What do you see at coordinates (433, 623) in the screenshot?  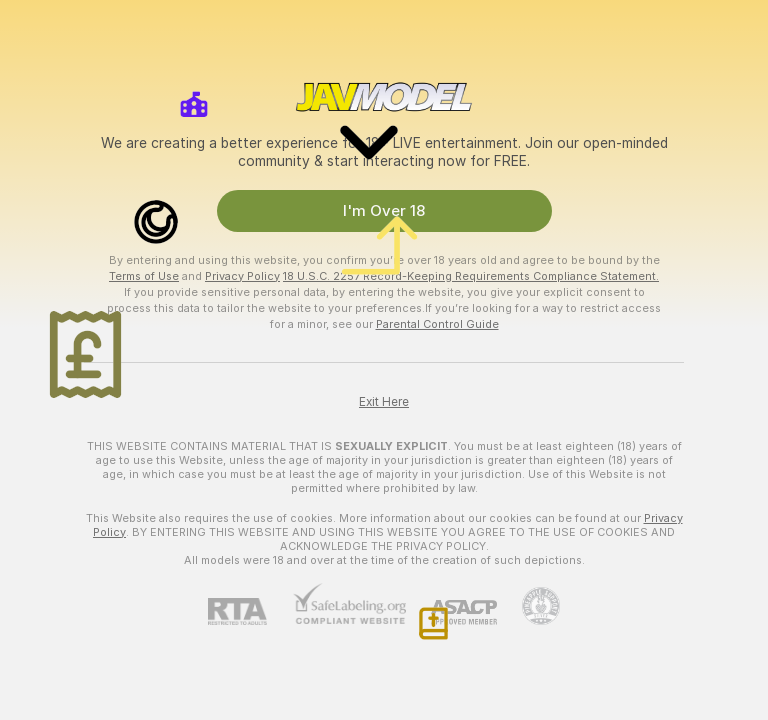 I see `access religious texts or scriptures` at bounding box center [433, 623].